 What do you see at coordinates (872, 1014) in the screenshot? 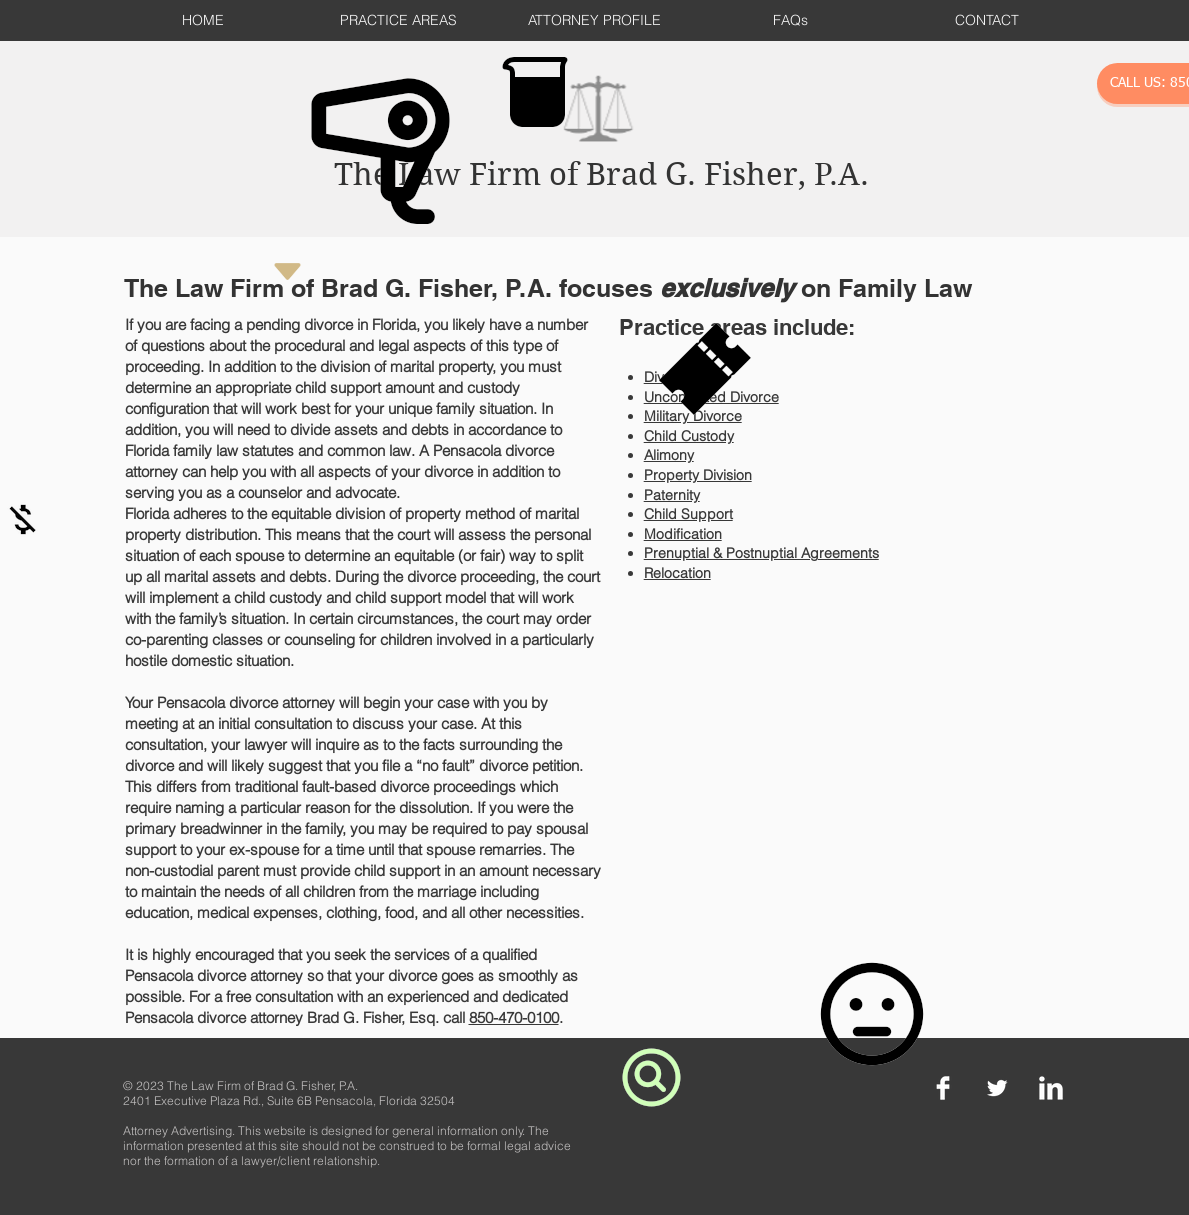
I see `indicate neutral or average rating` at bounding box center [872, 1014].